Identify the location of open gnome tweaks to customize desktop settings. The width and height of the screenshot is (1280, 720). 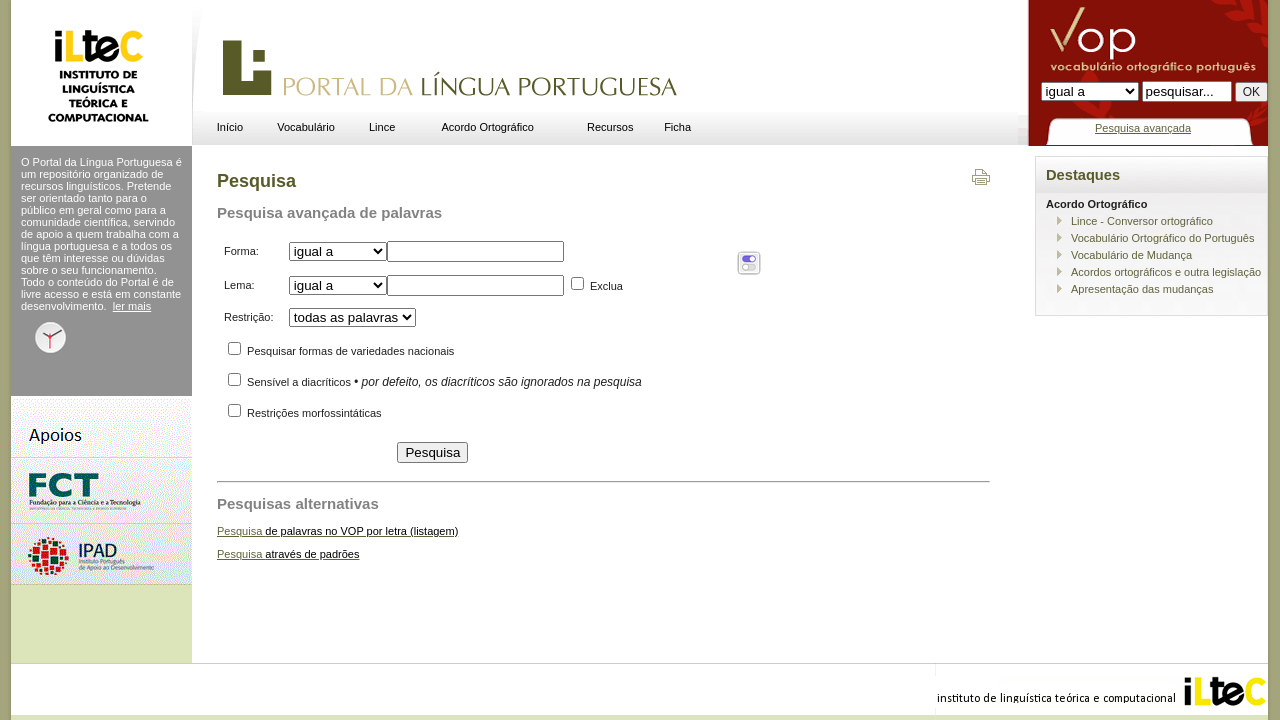
(749, 263).